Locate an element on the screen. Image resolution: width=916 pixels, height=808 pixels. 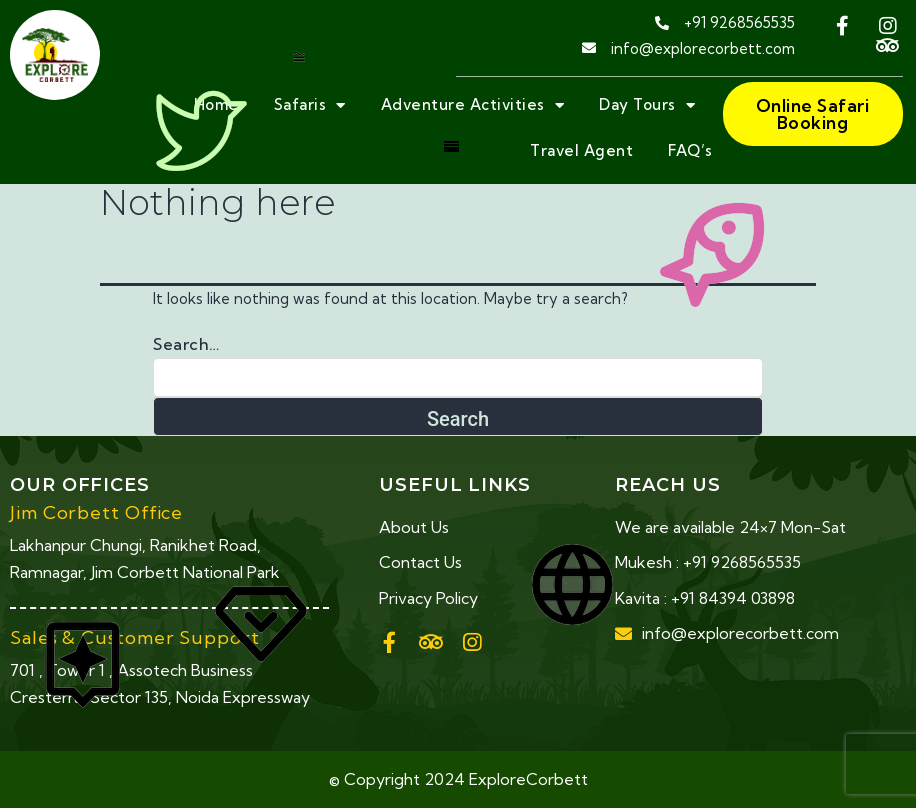
access AI assistant or smart suggestions is located at coordinates (83, 663).